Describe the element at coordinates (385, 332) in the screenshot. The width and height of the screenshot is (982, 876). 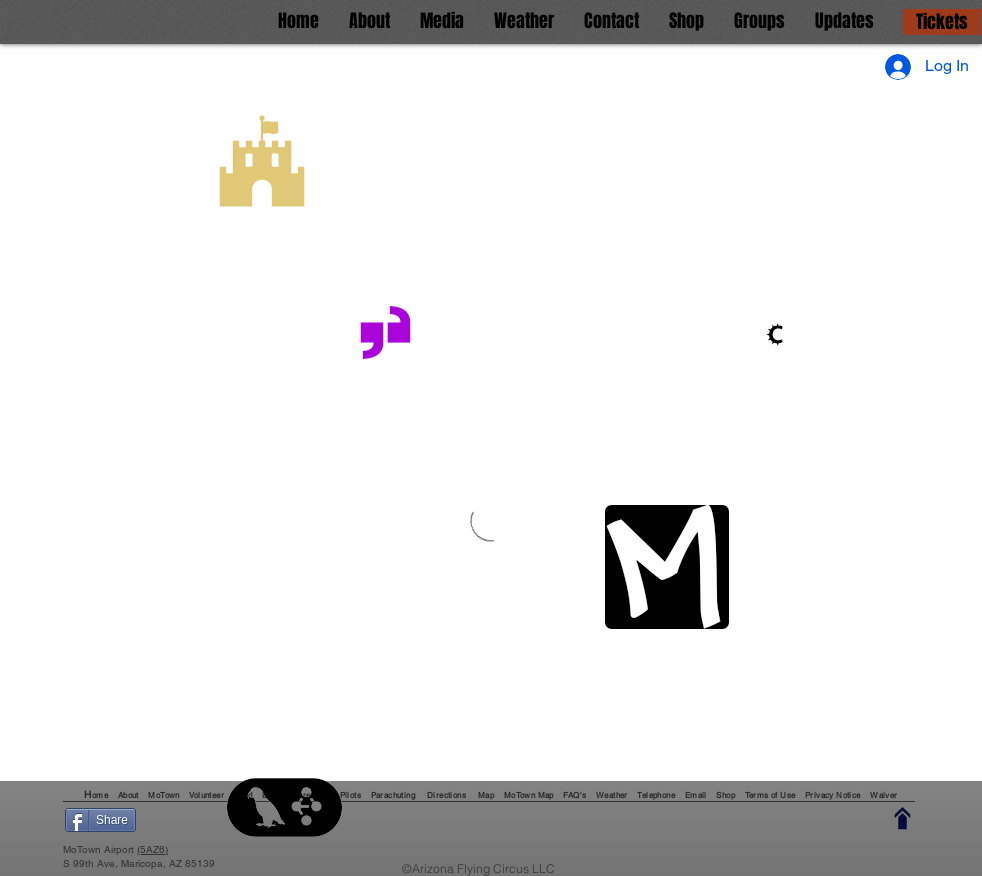
I see `visit glassdoor website` at that location.